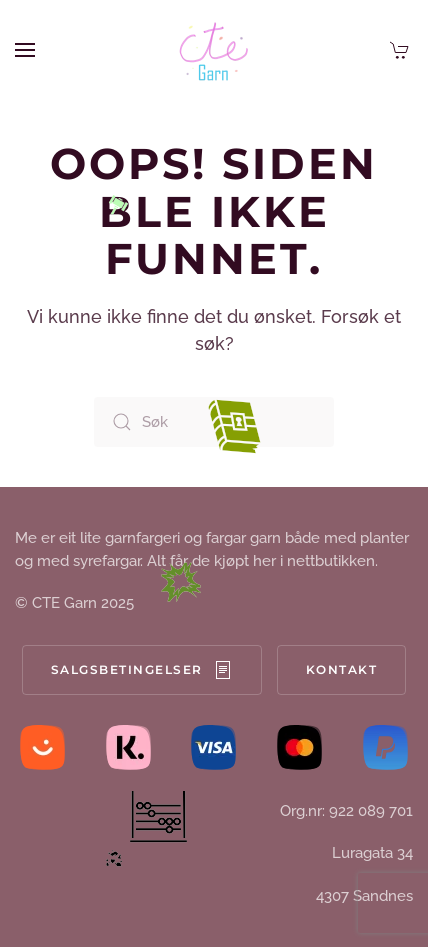 The height and width of the screenshot is (947, 428). I want to click on in-game currency or gold rewards, so click(114, 858).